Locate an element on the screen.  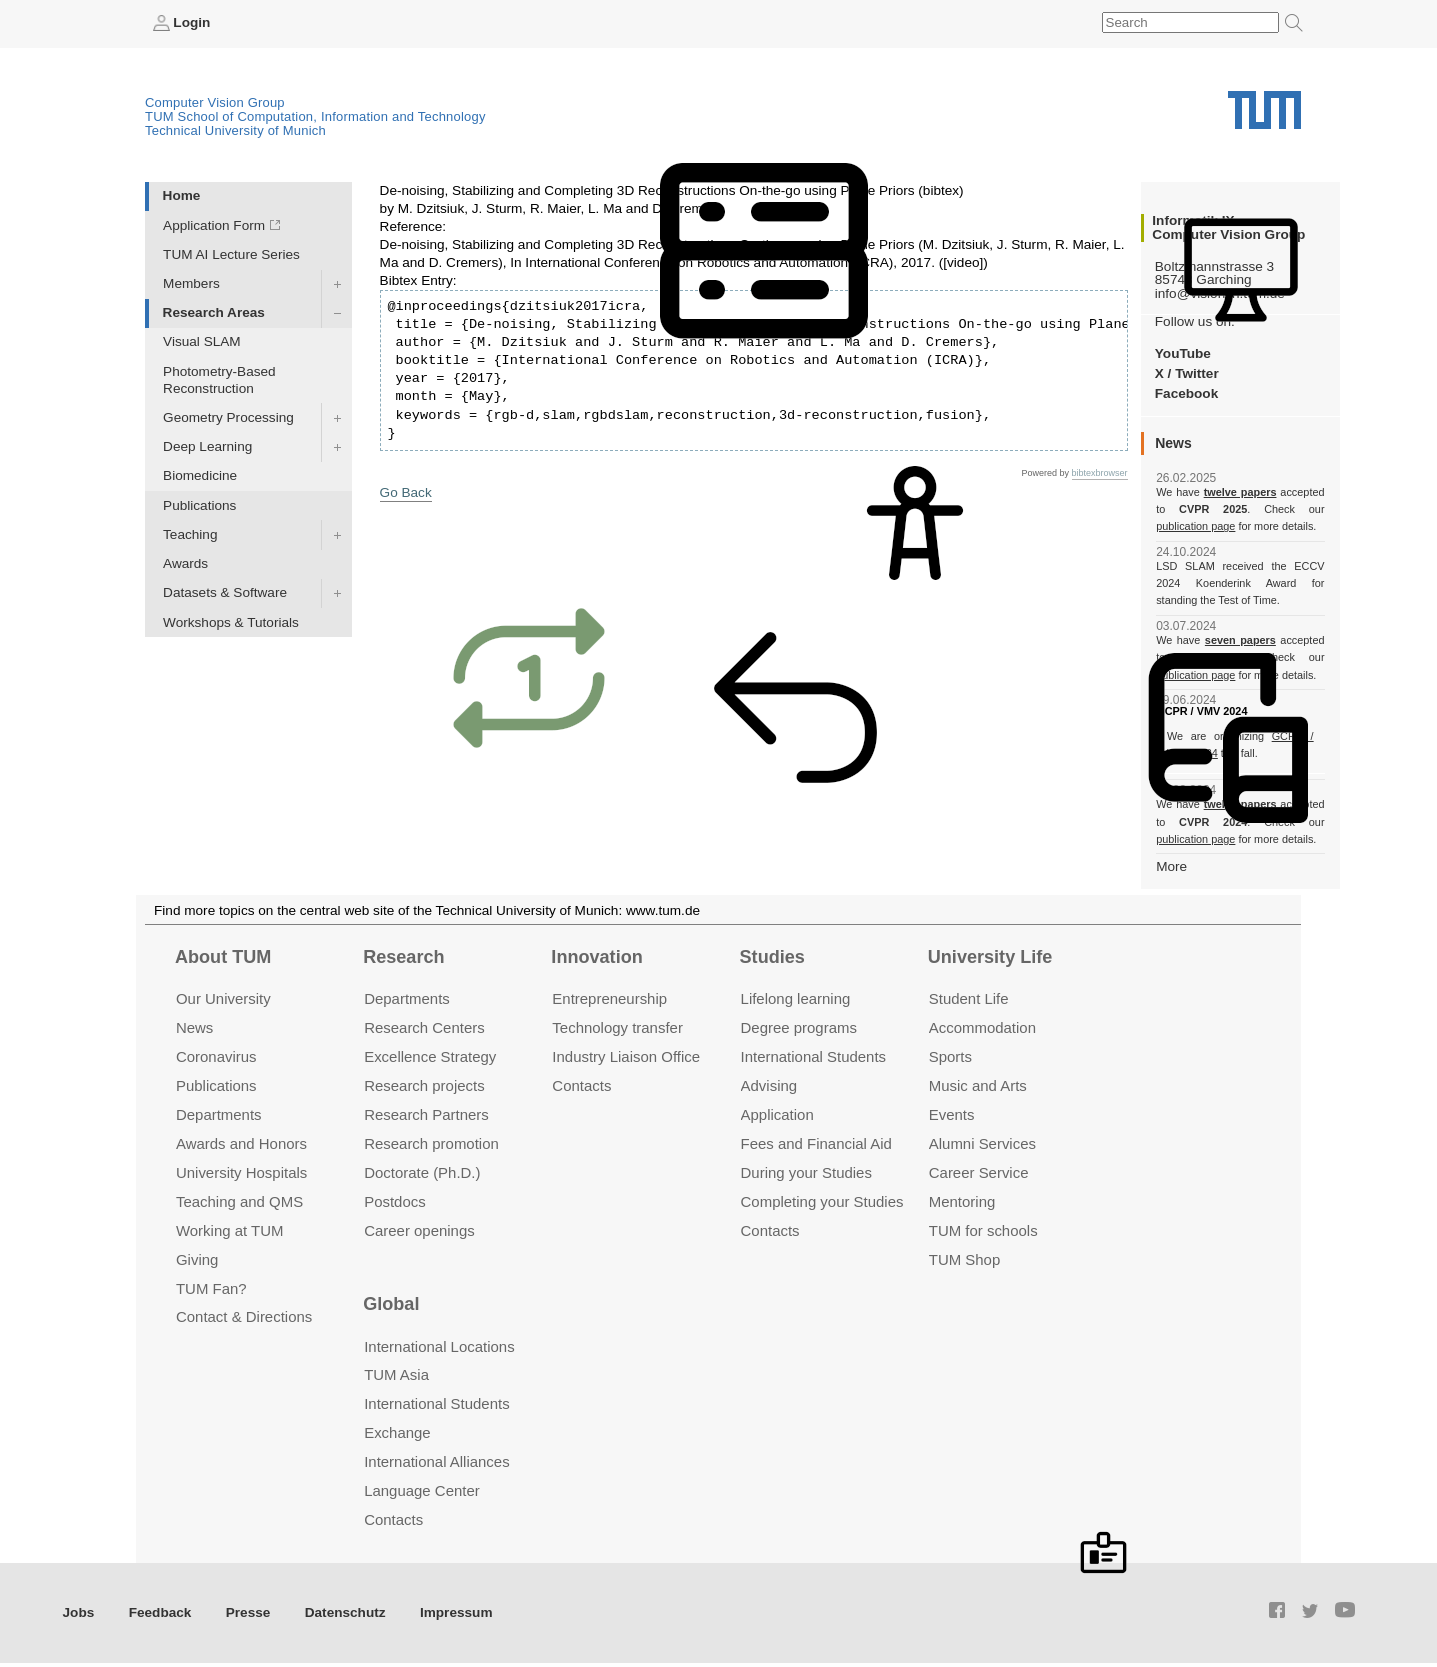
clone a repository is located at coordinates (1223, 738).